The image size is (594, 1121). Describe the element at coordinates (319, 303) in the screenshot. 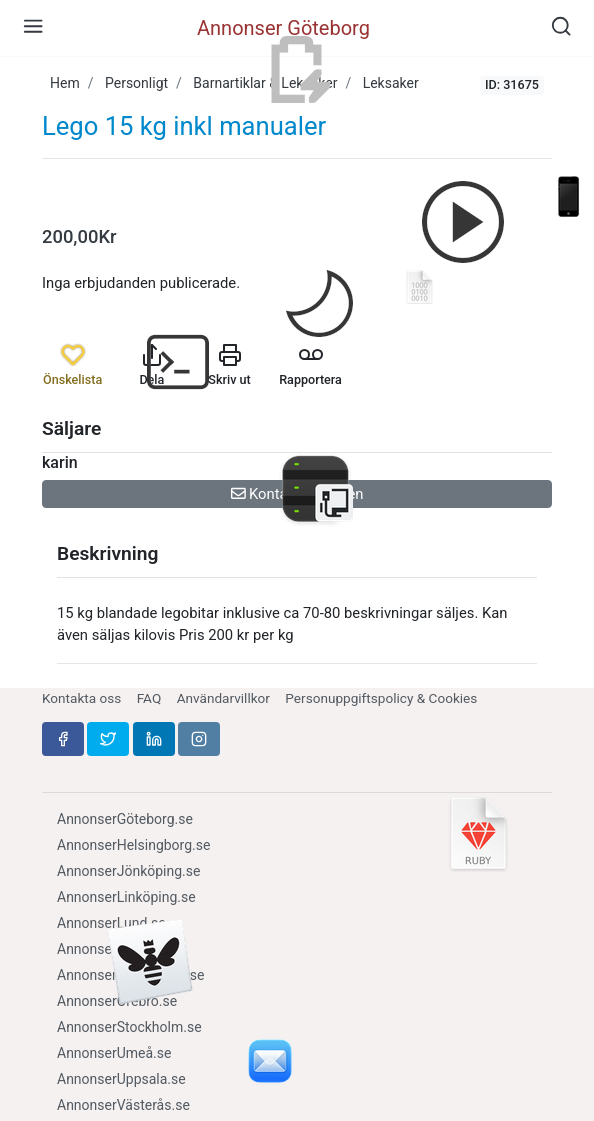

I see `indicates half-width input mode is active in fcitx` at that location.